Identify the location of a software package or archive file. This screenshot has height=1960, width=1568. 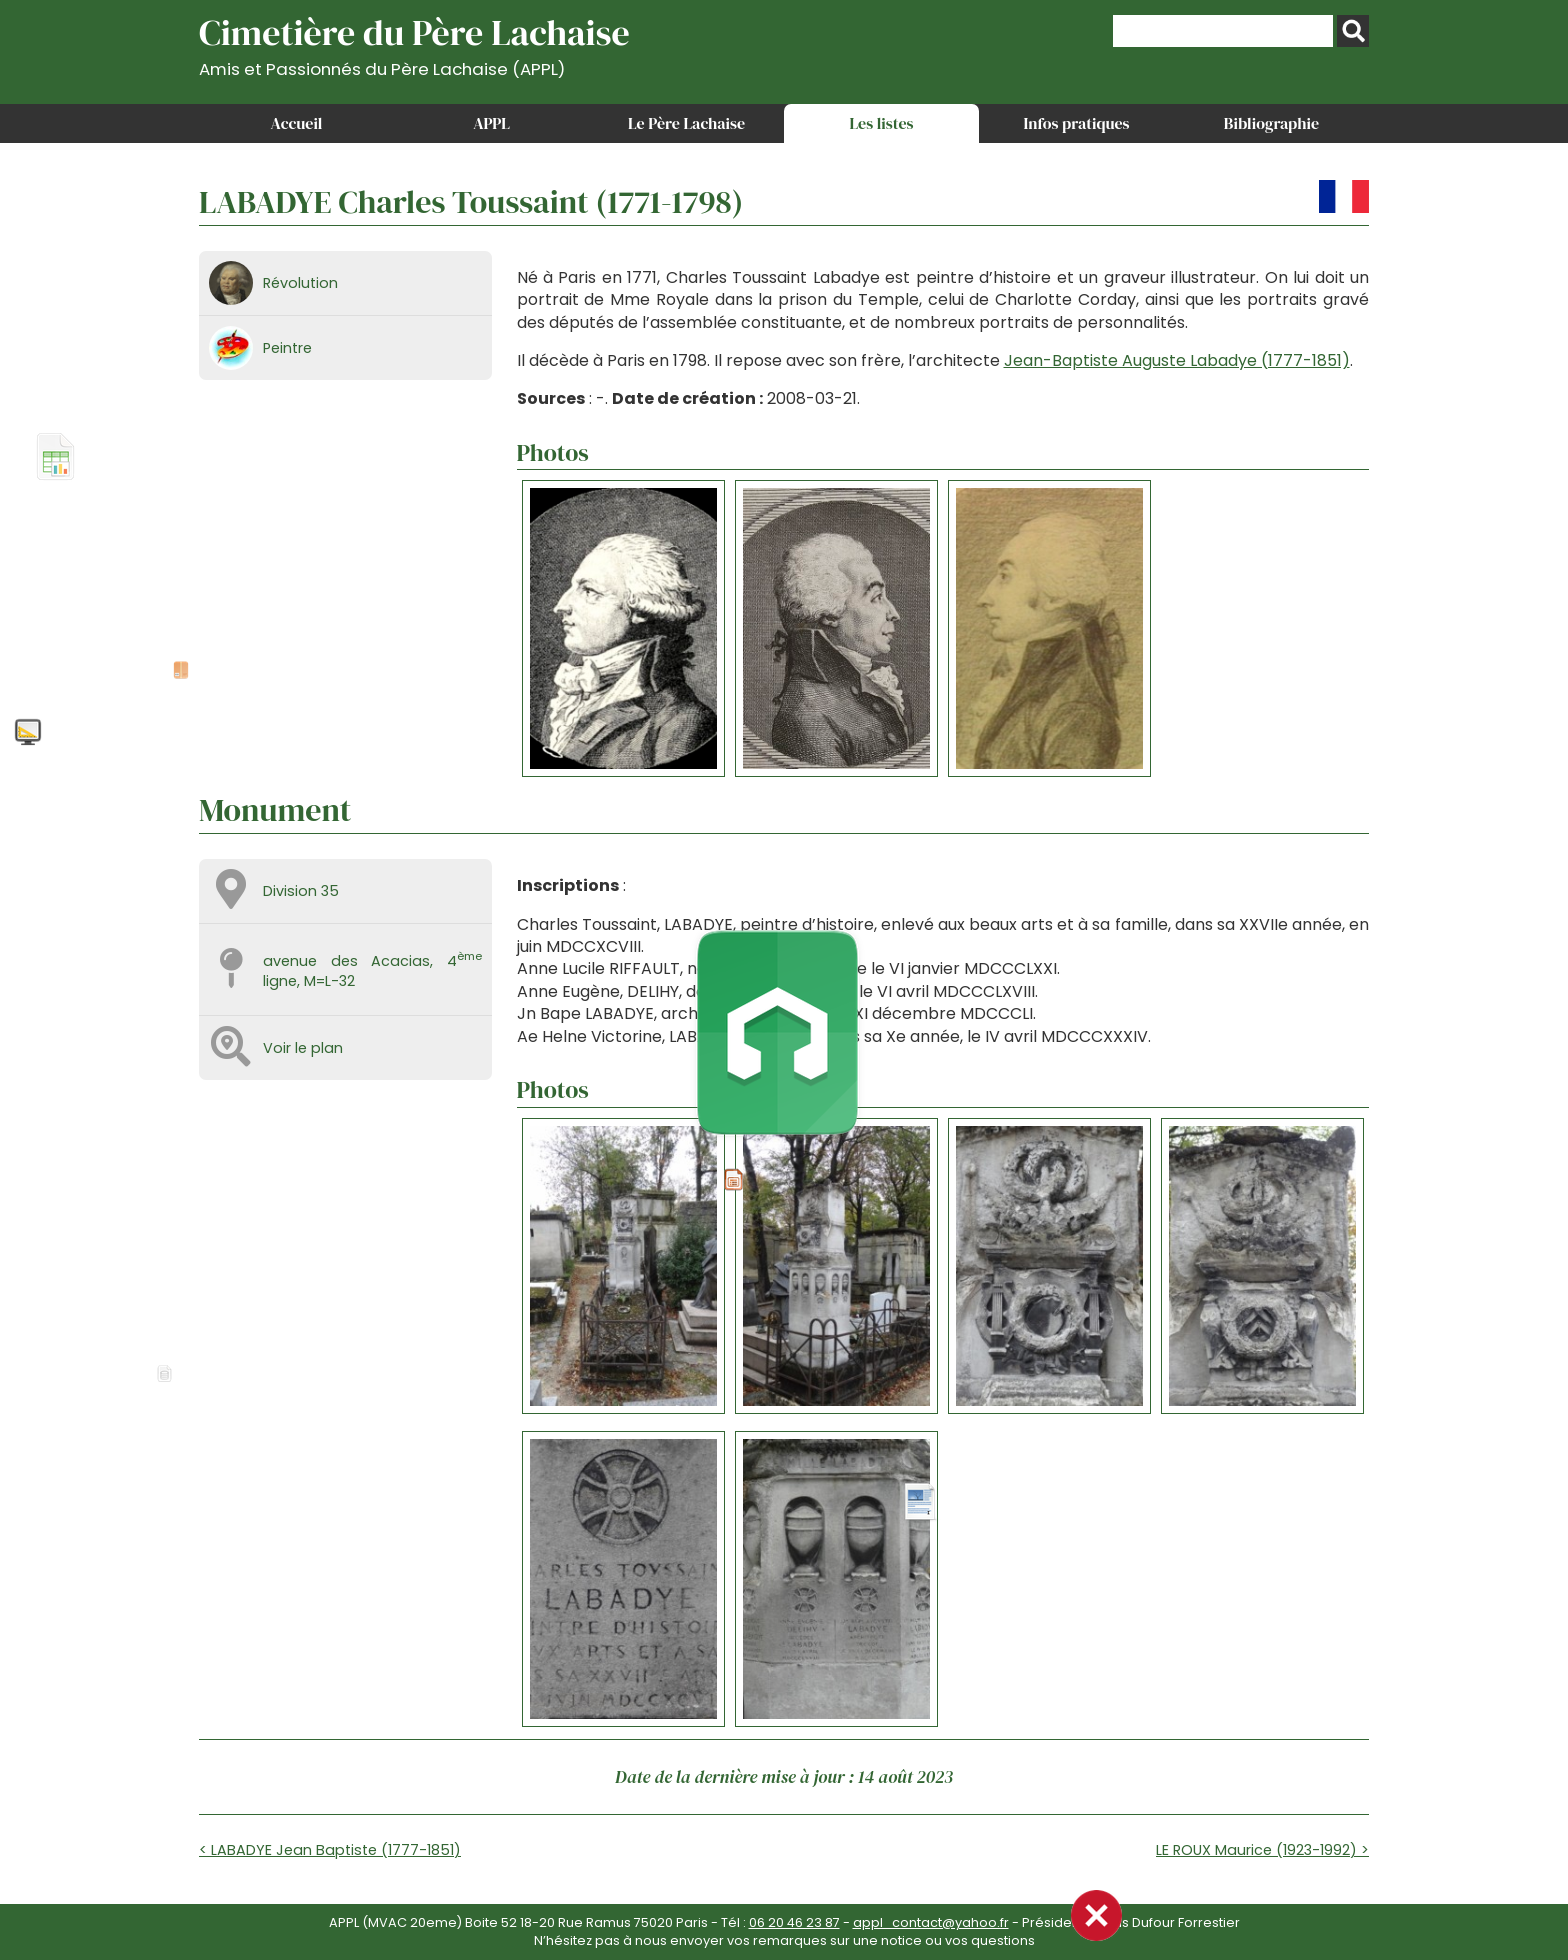
(181, 670).